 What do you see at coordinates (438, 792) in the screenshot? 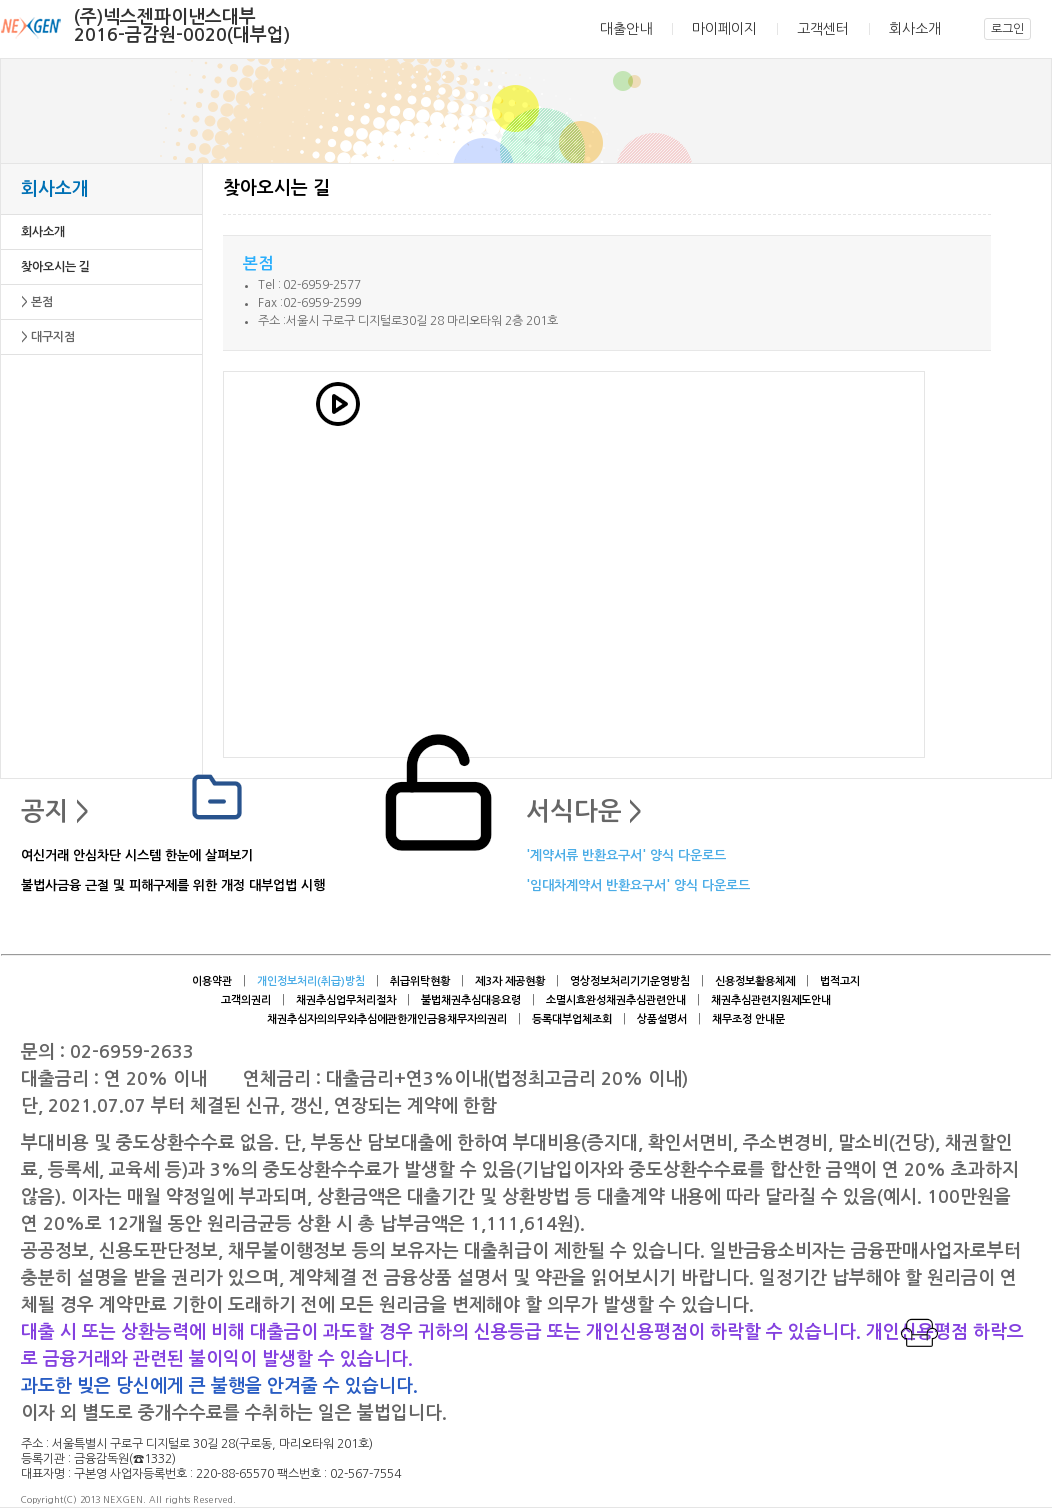
I see `unlock a secured item or feature` at bounding box center [438, 792].